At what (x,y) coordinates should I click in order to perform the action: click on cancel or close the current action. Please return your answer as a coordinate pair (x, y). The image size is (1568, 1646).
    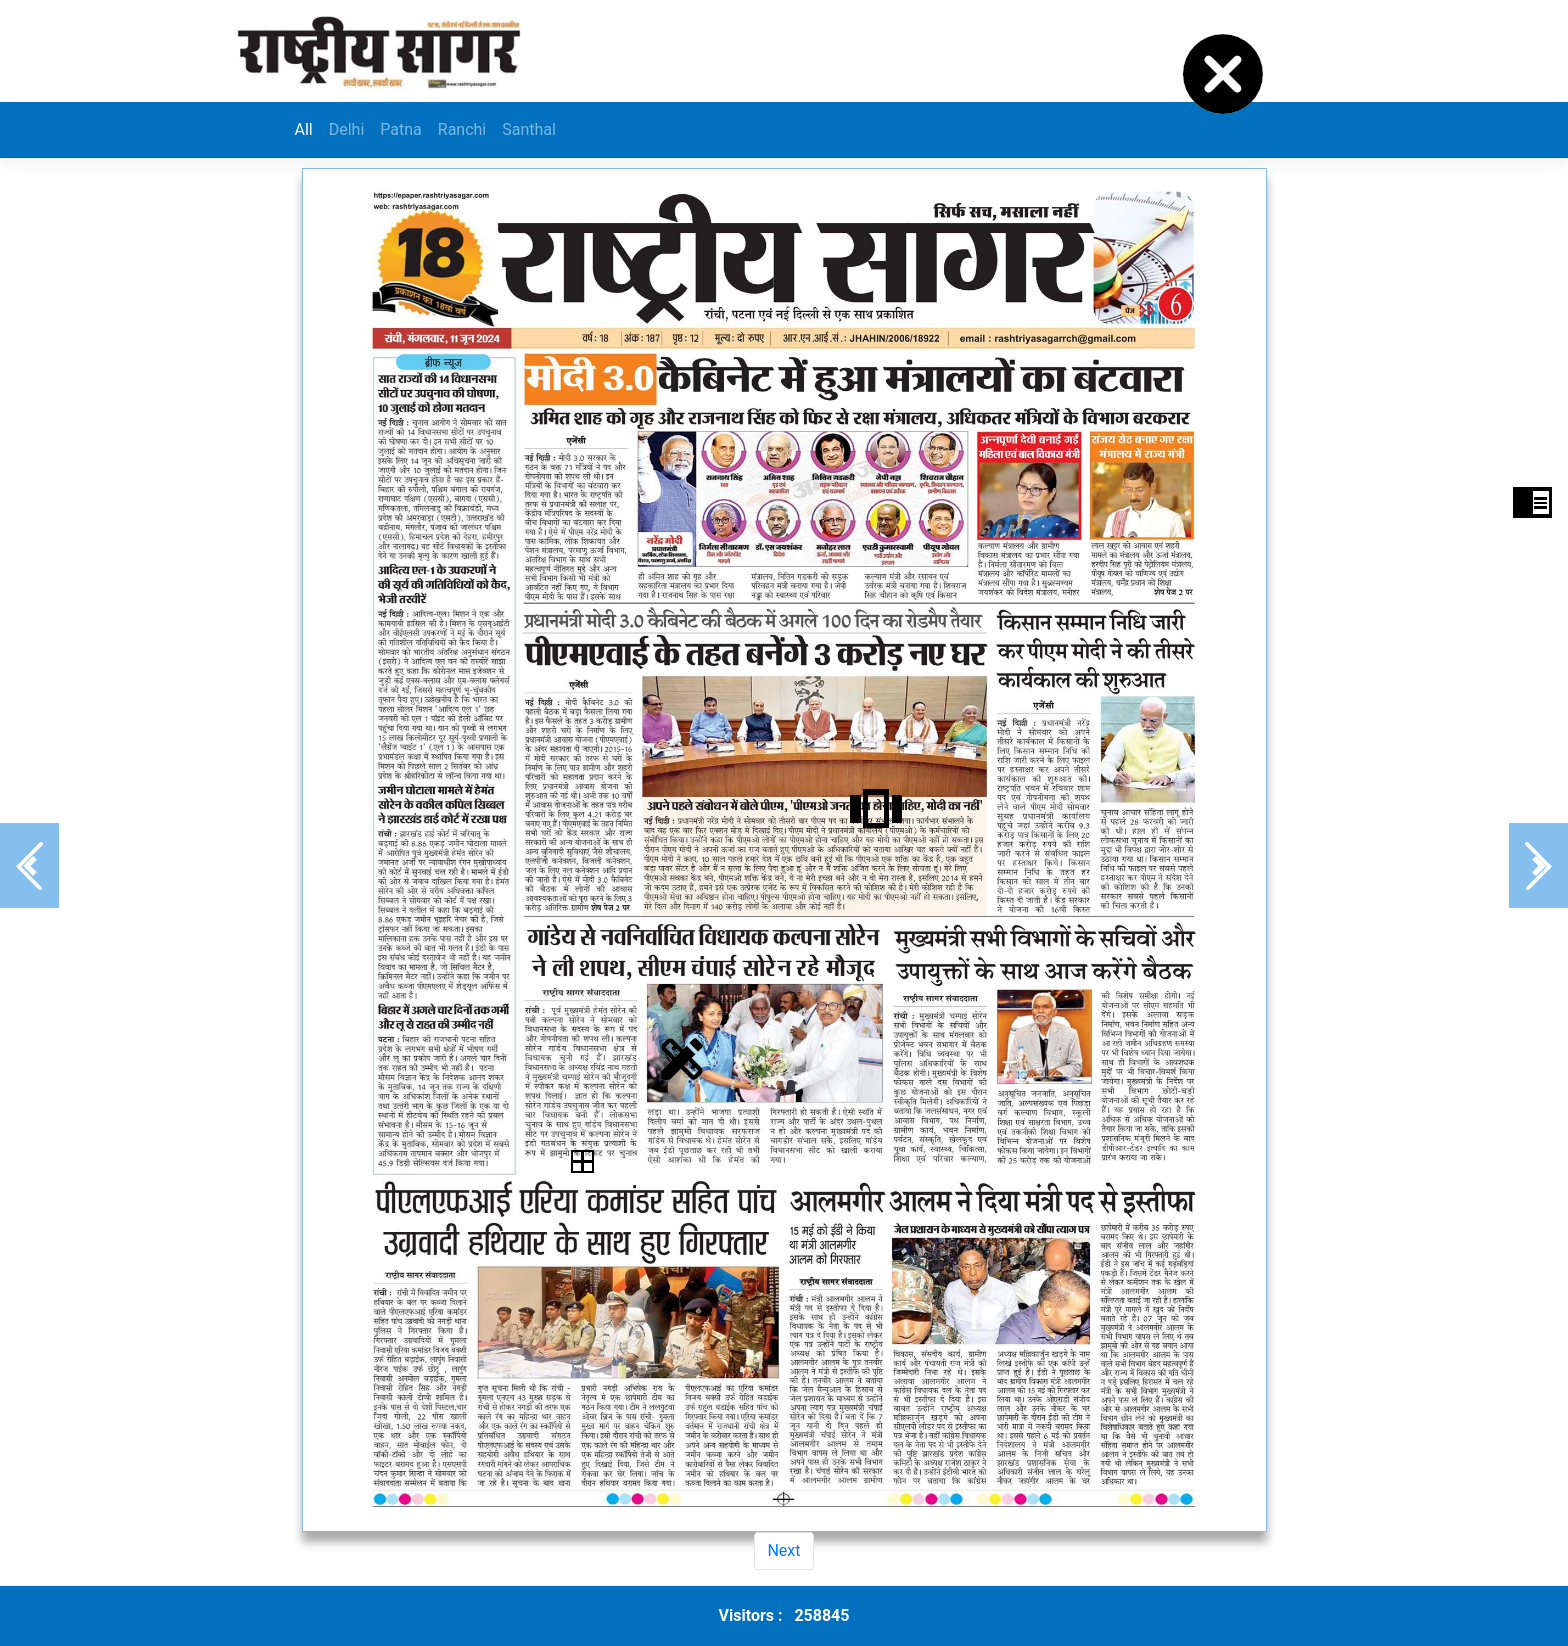
    Looking at the image, I should click on (1223, 74).